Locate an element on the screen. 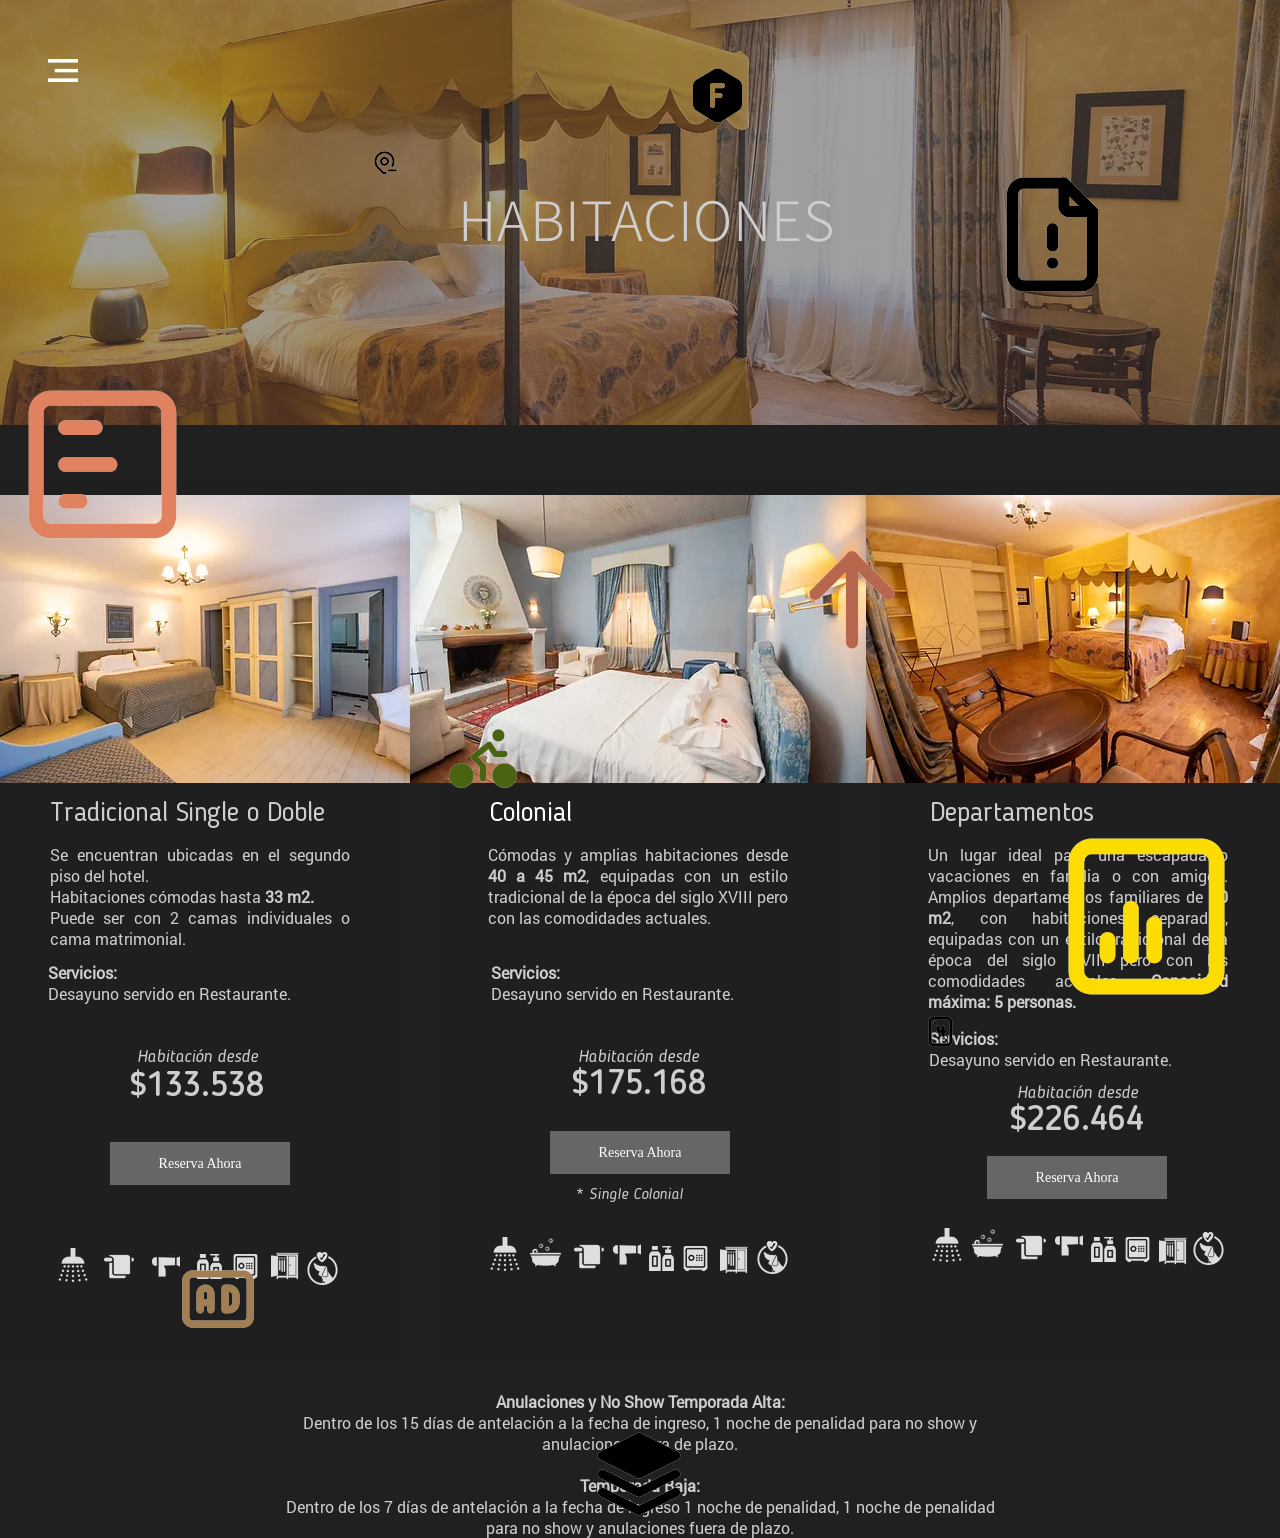 This screenshot has width=1280, height=1538. move up or scroll to top is located at coordinates (852, 600).